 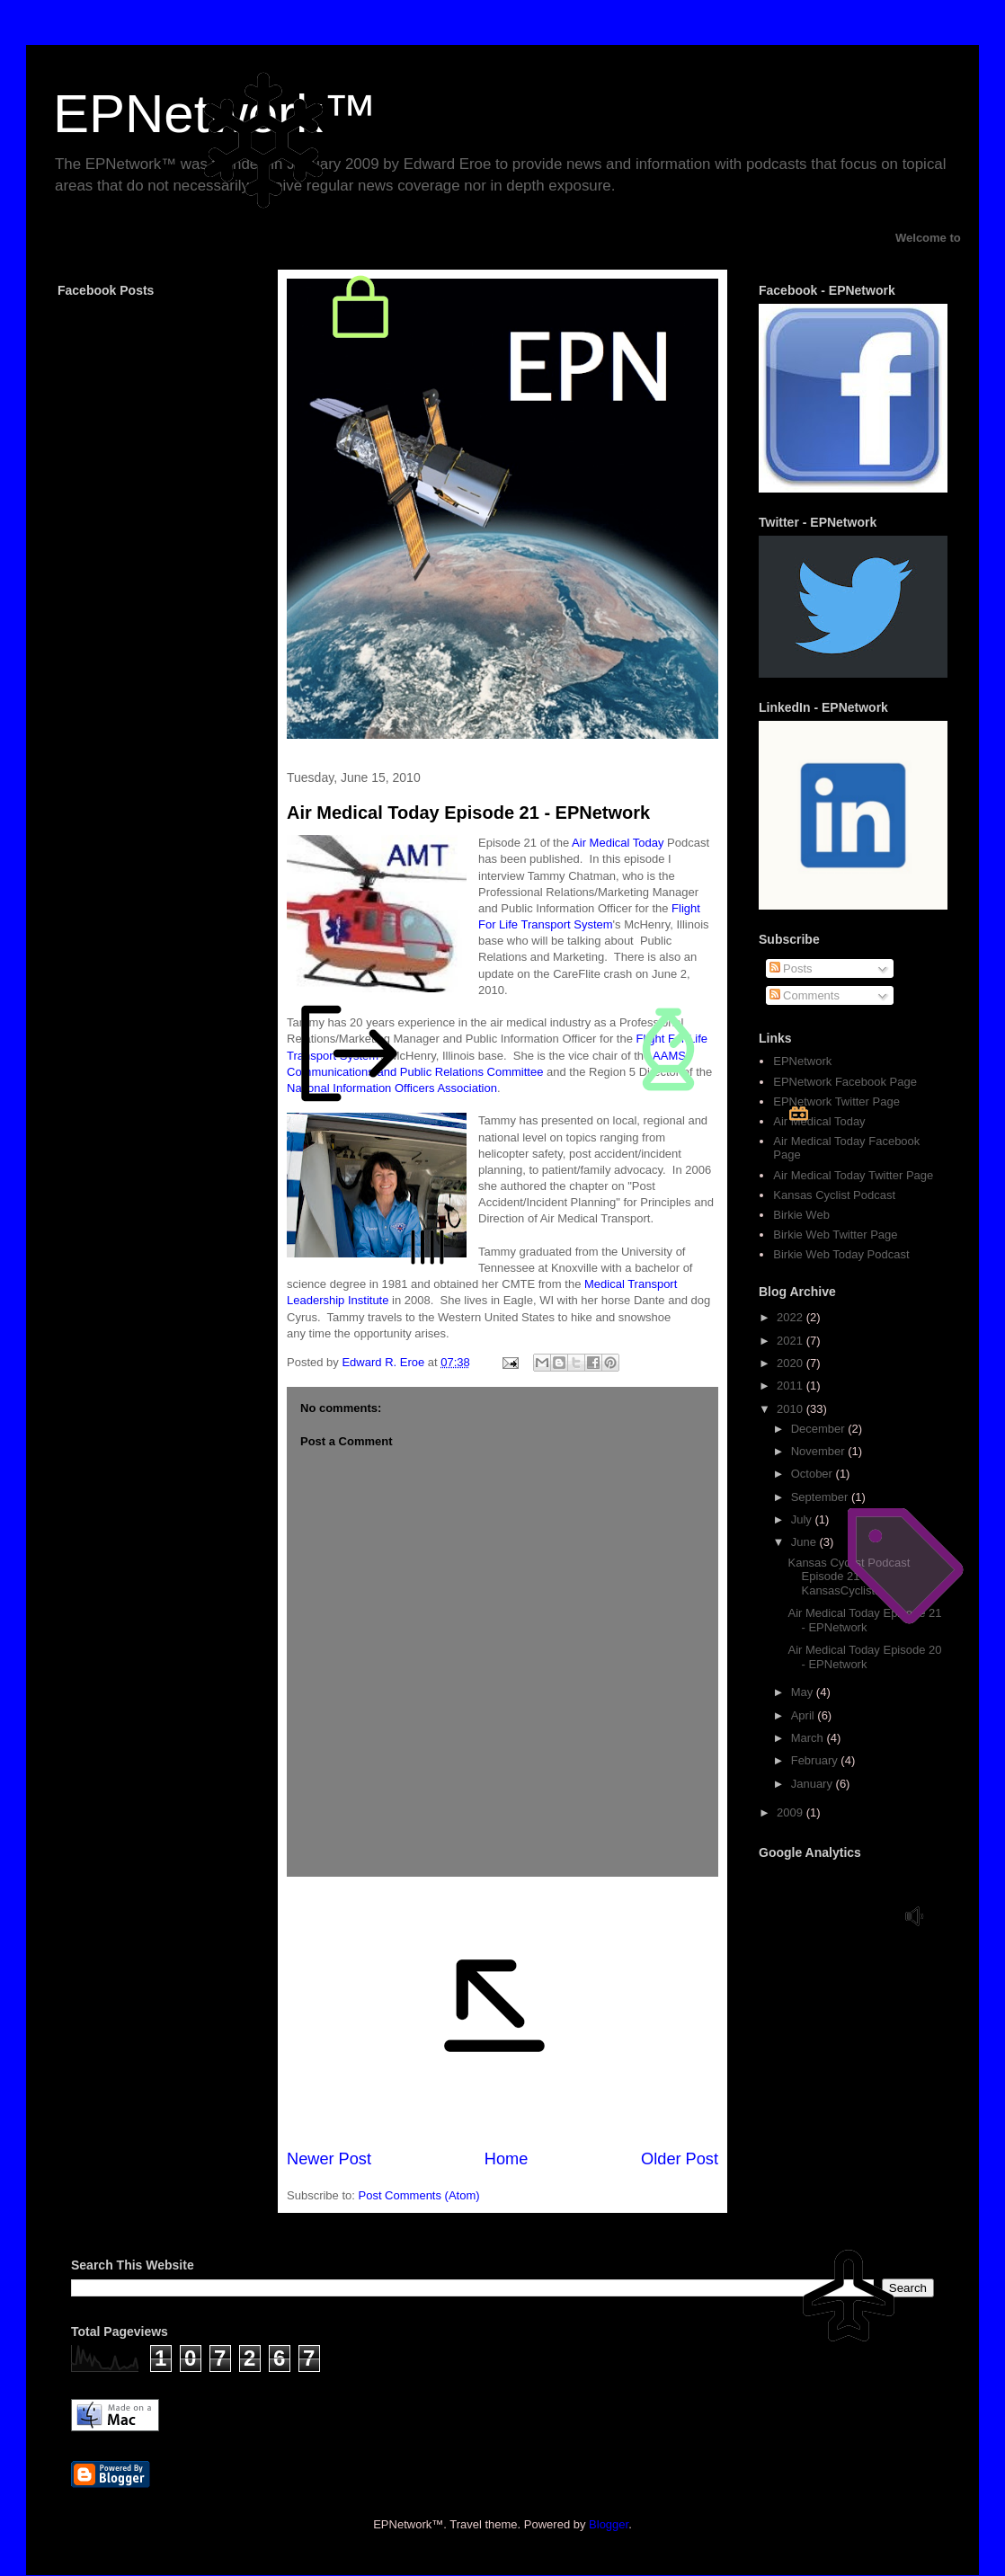 What do you see at coordinates (916, 1916) in the screenshot?
I see `volume set to low level` at bounding box center [916, 1916].